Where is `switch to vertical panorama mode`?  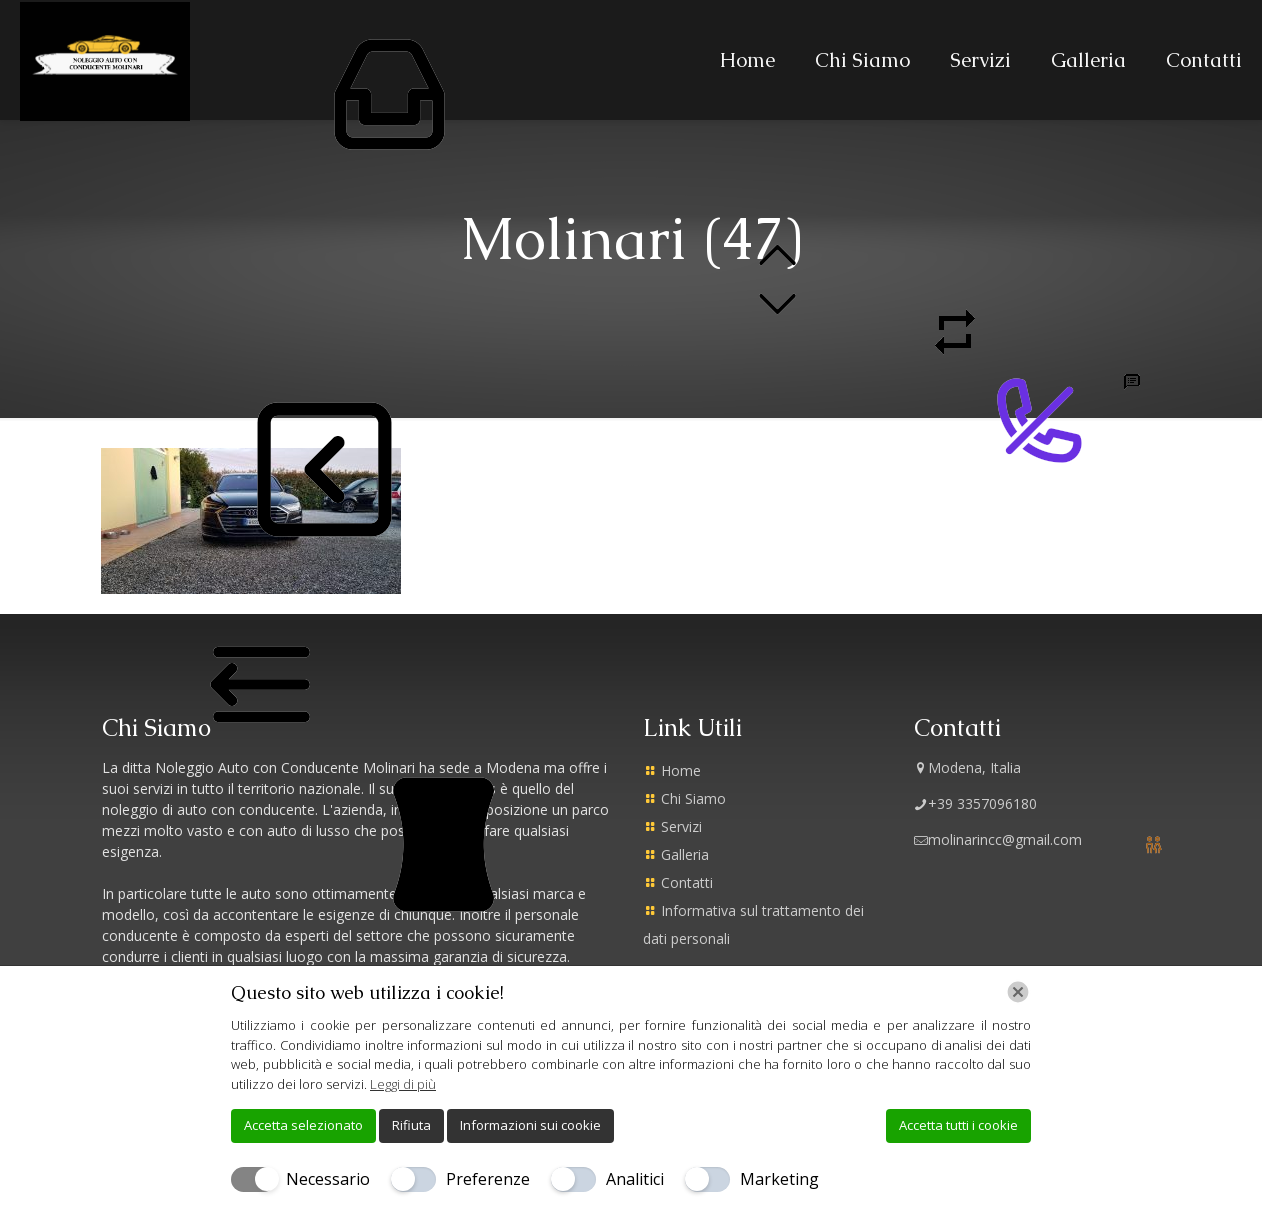 switch to vertical panorama mode is located at coordinates (443, 844).